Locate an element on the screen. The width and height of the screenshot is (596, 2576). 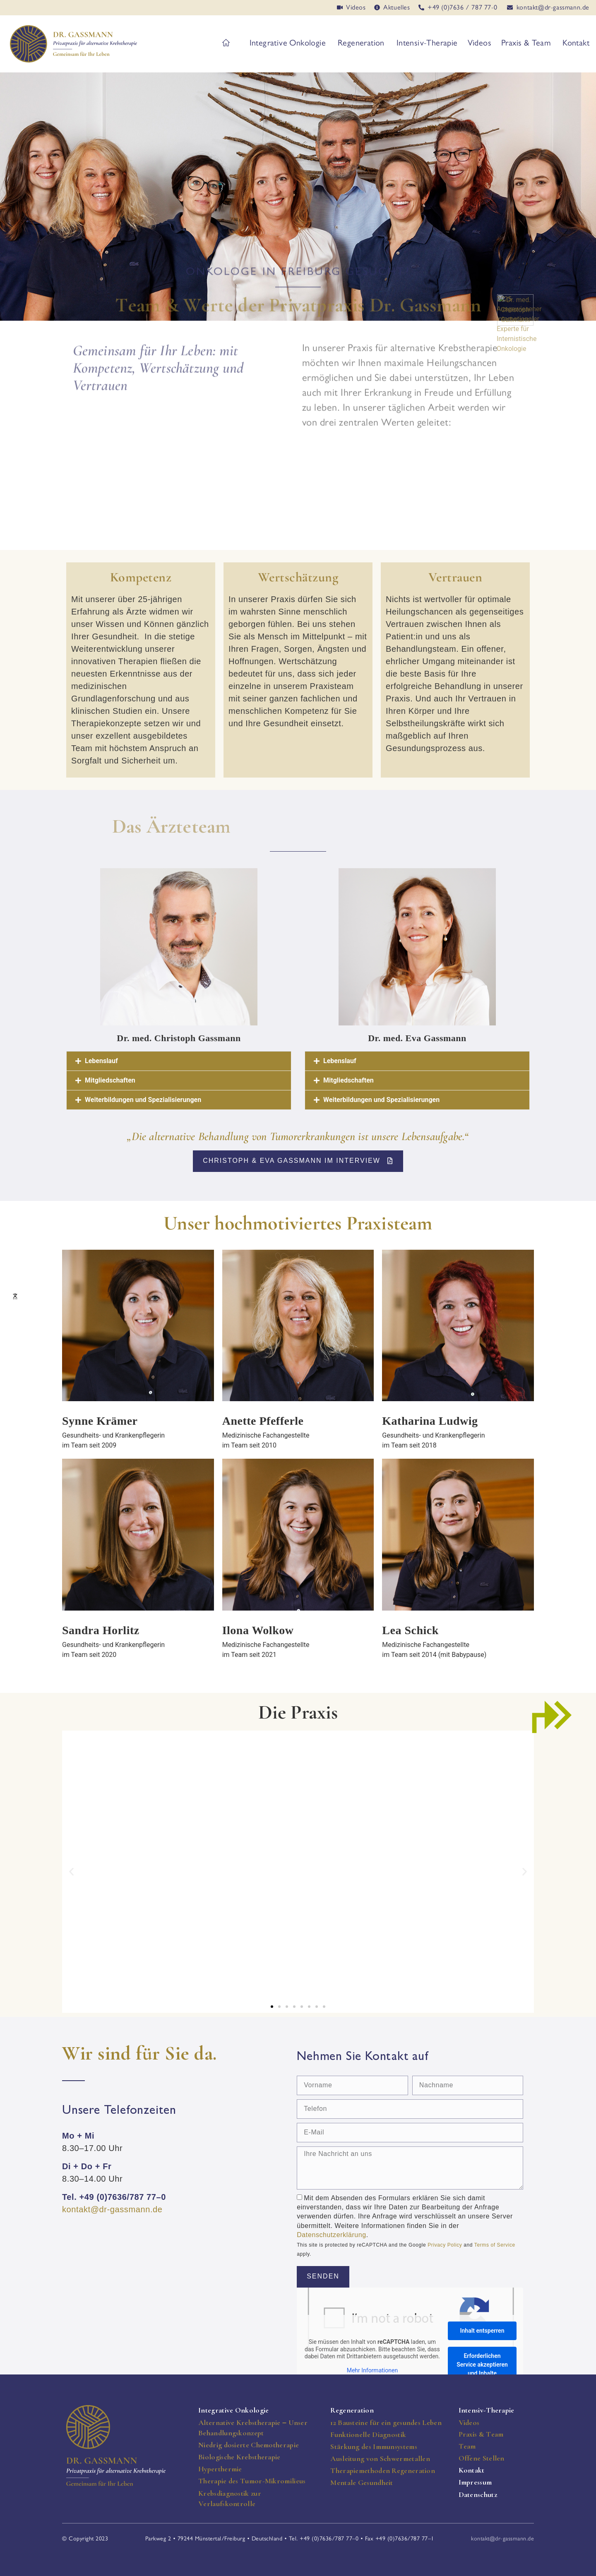
add emphasis marks to chinese text is located at coordinates (15, 1296).